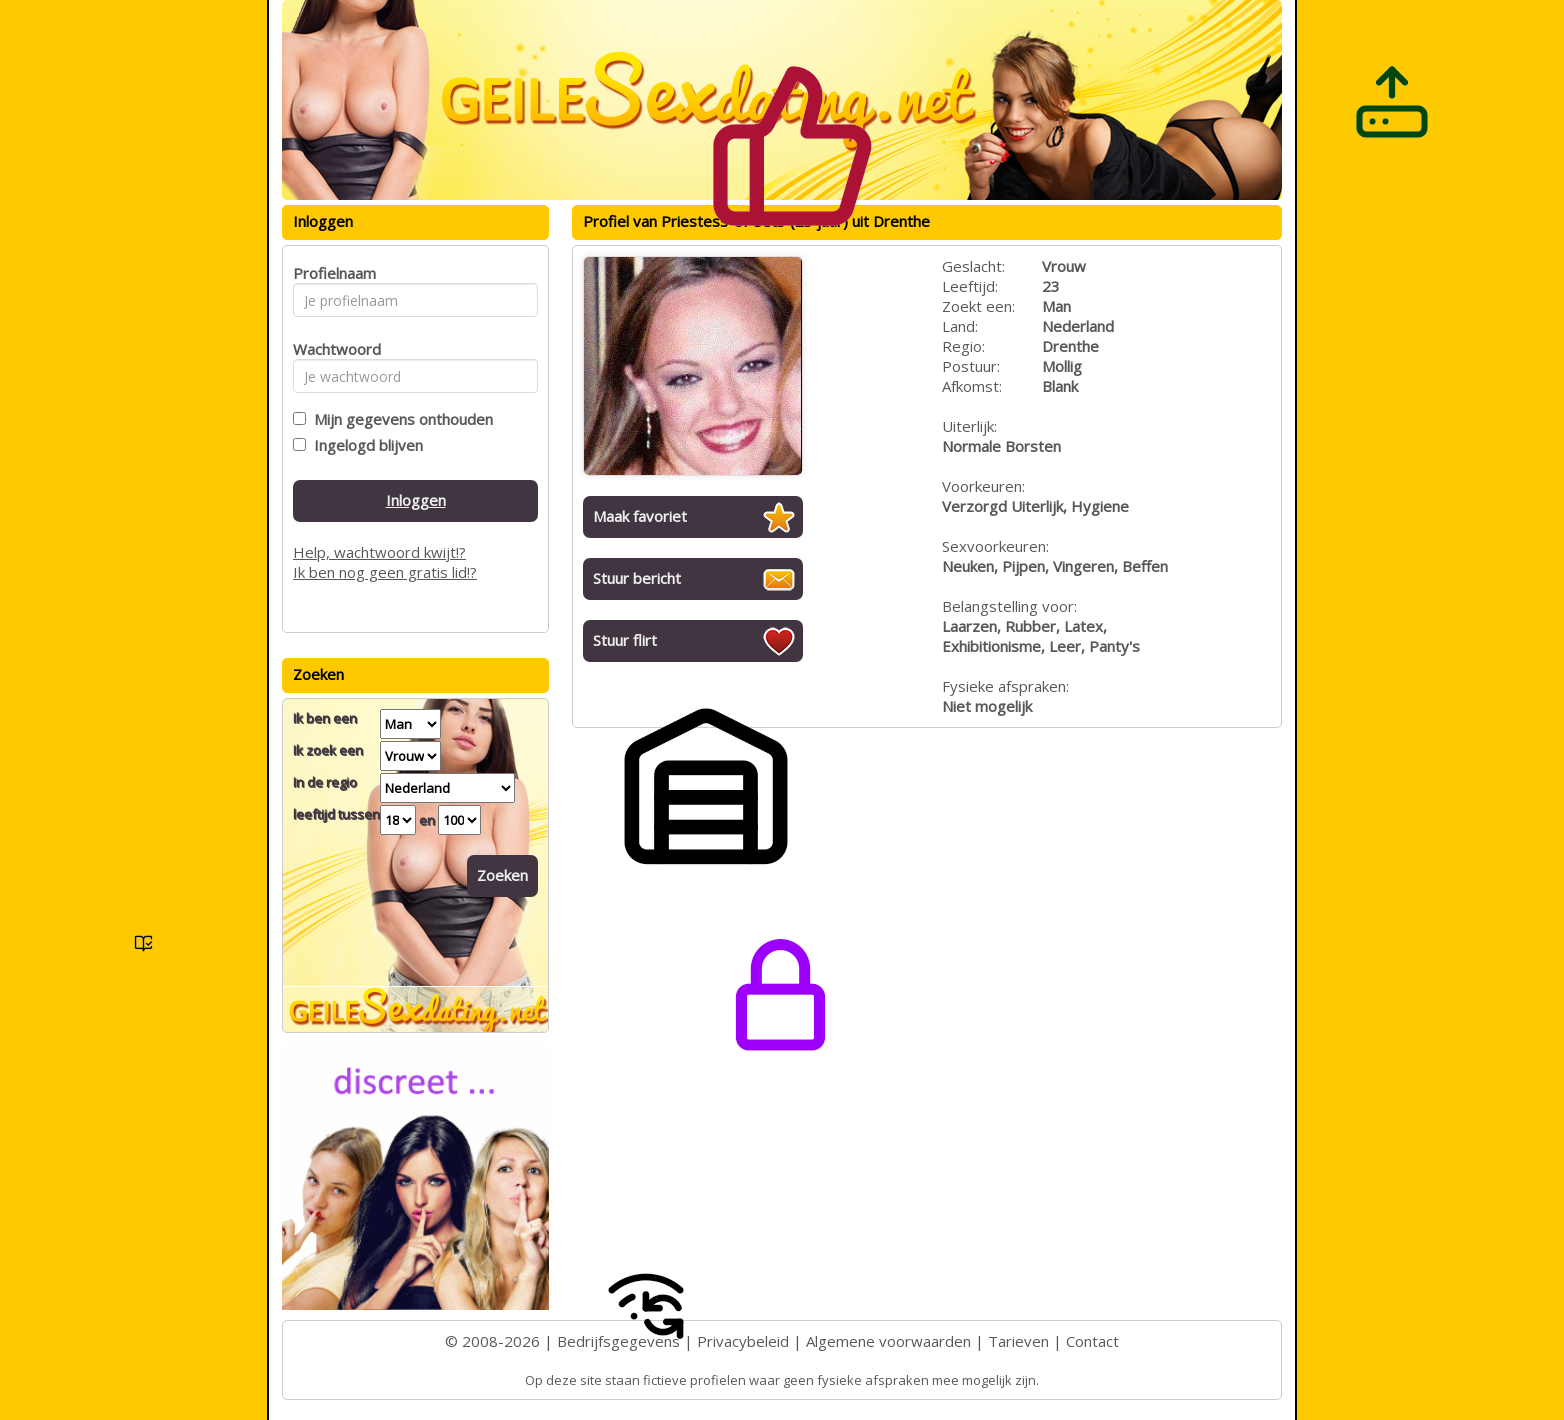  Describe the element at coordinates (1392, 102) in the screenshot. I see `upload files to local storage or drive` at that location.